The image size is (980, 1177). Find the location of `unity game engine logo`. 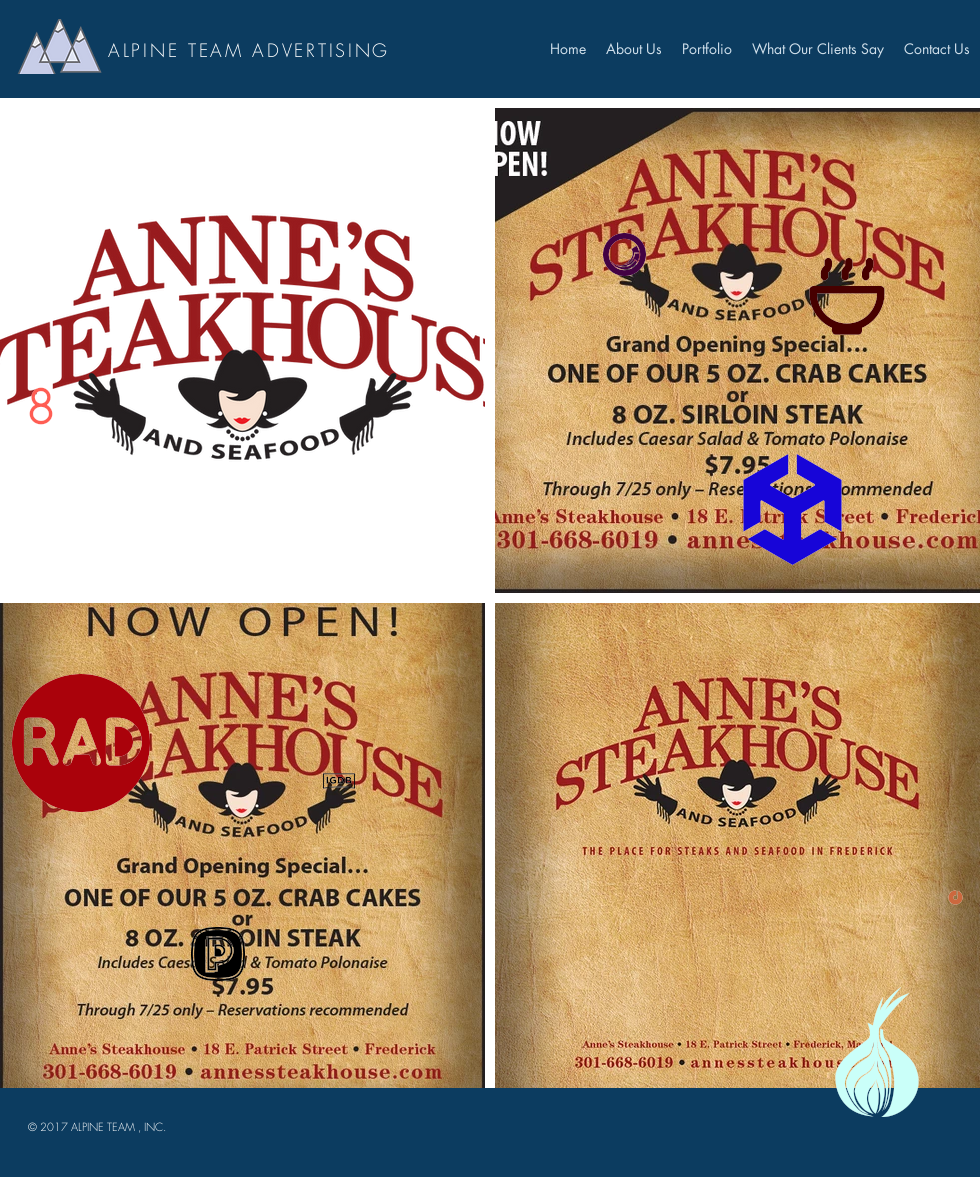

unity game engine logo is located at coordinates (792, 509).